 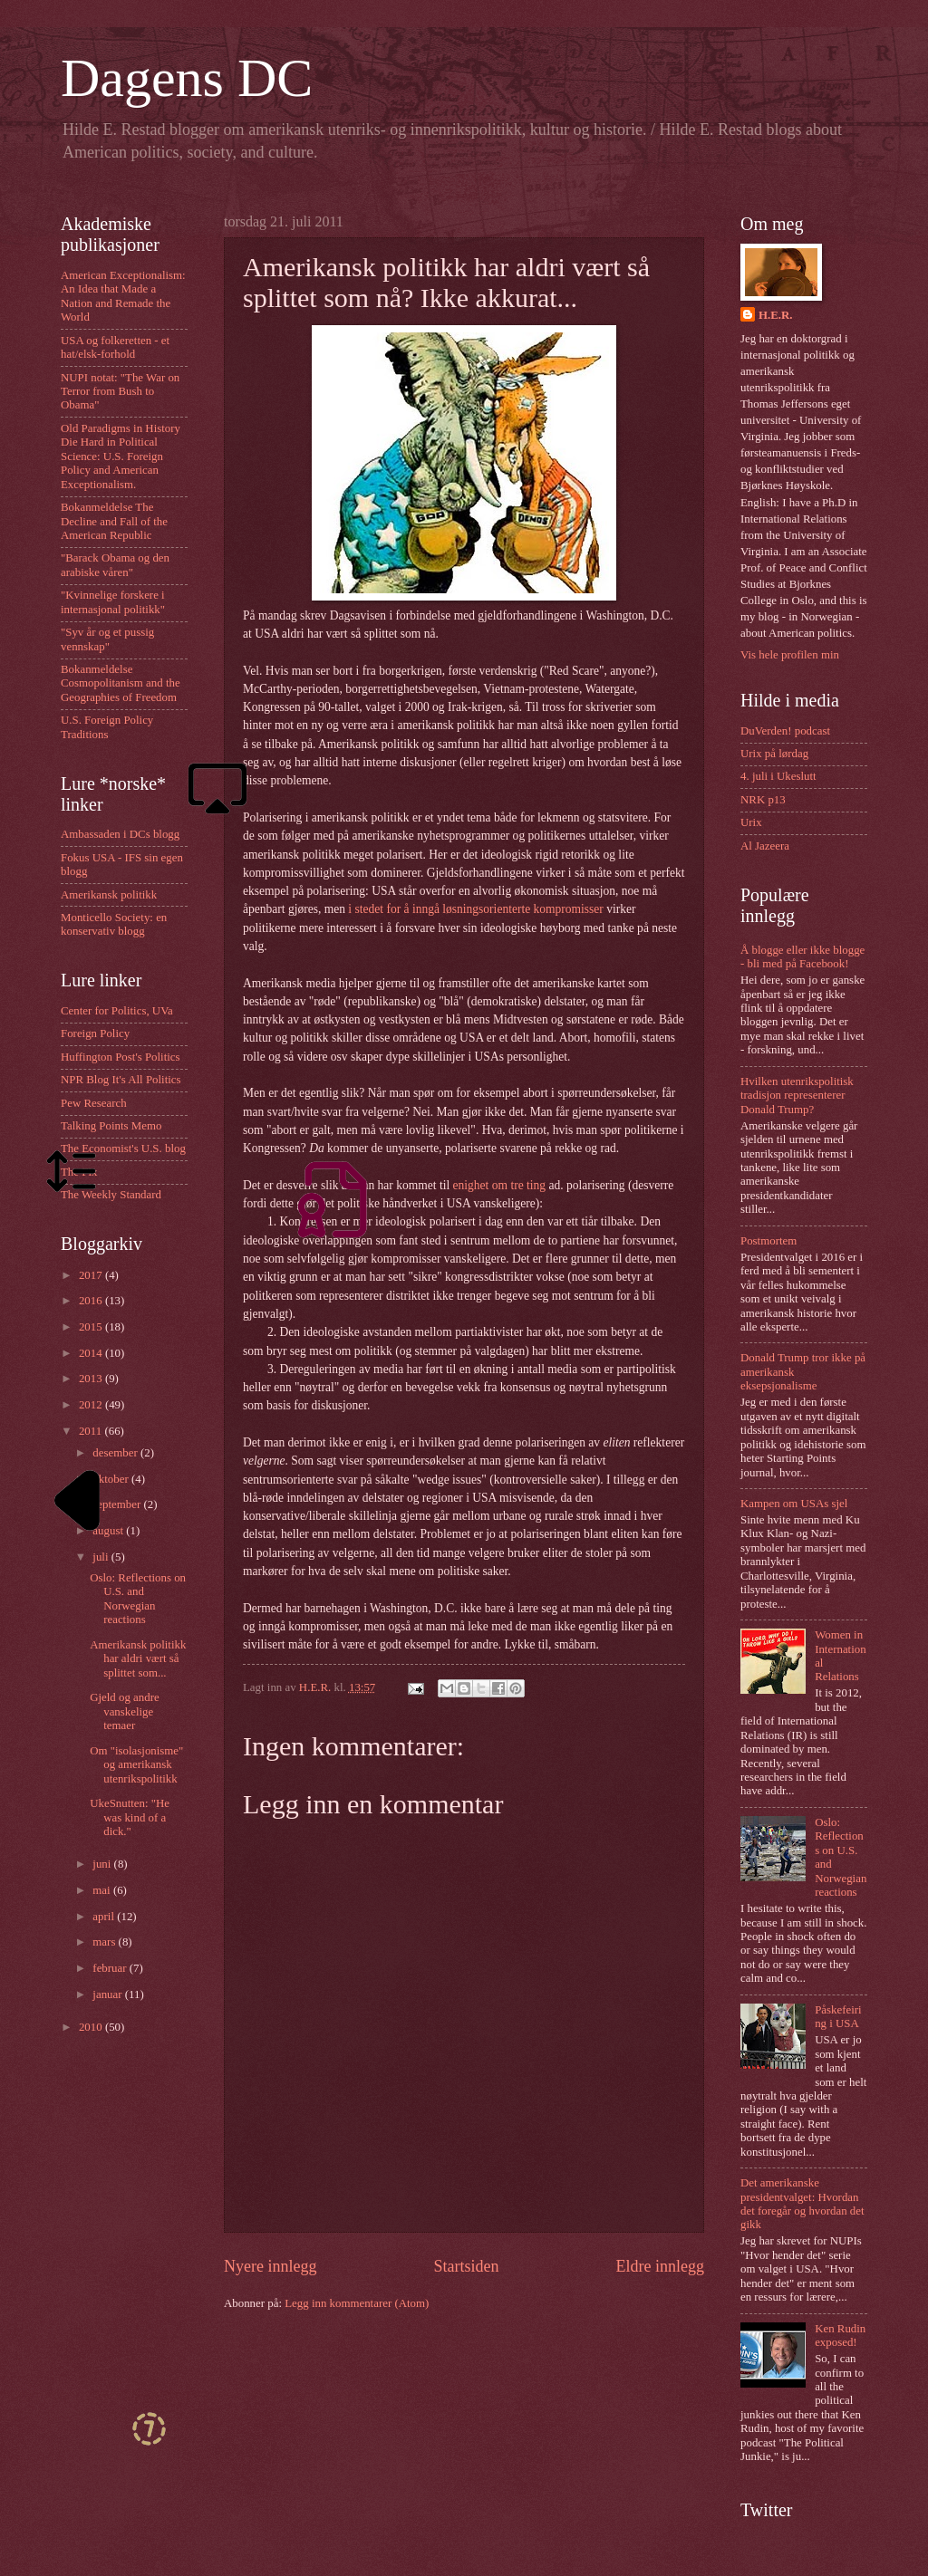 What do you see at coordinates (218, 787) in the screenshot?
I see `stream content to an external display` at bounding box center [218, 787].